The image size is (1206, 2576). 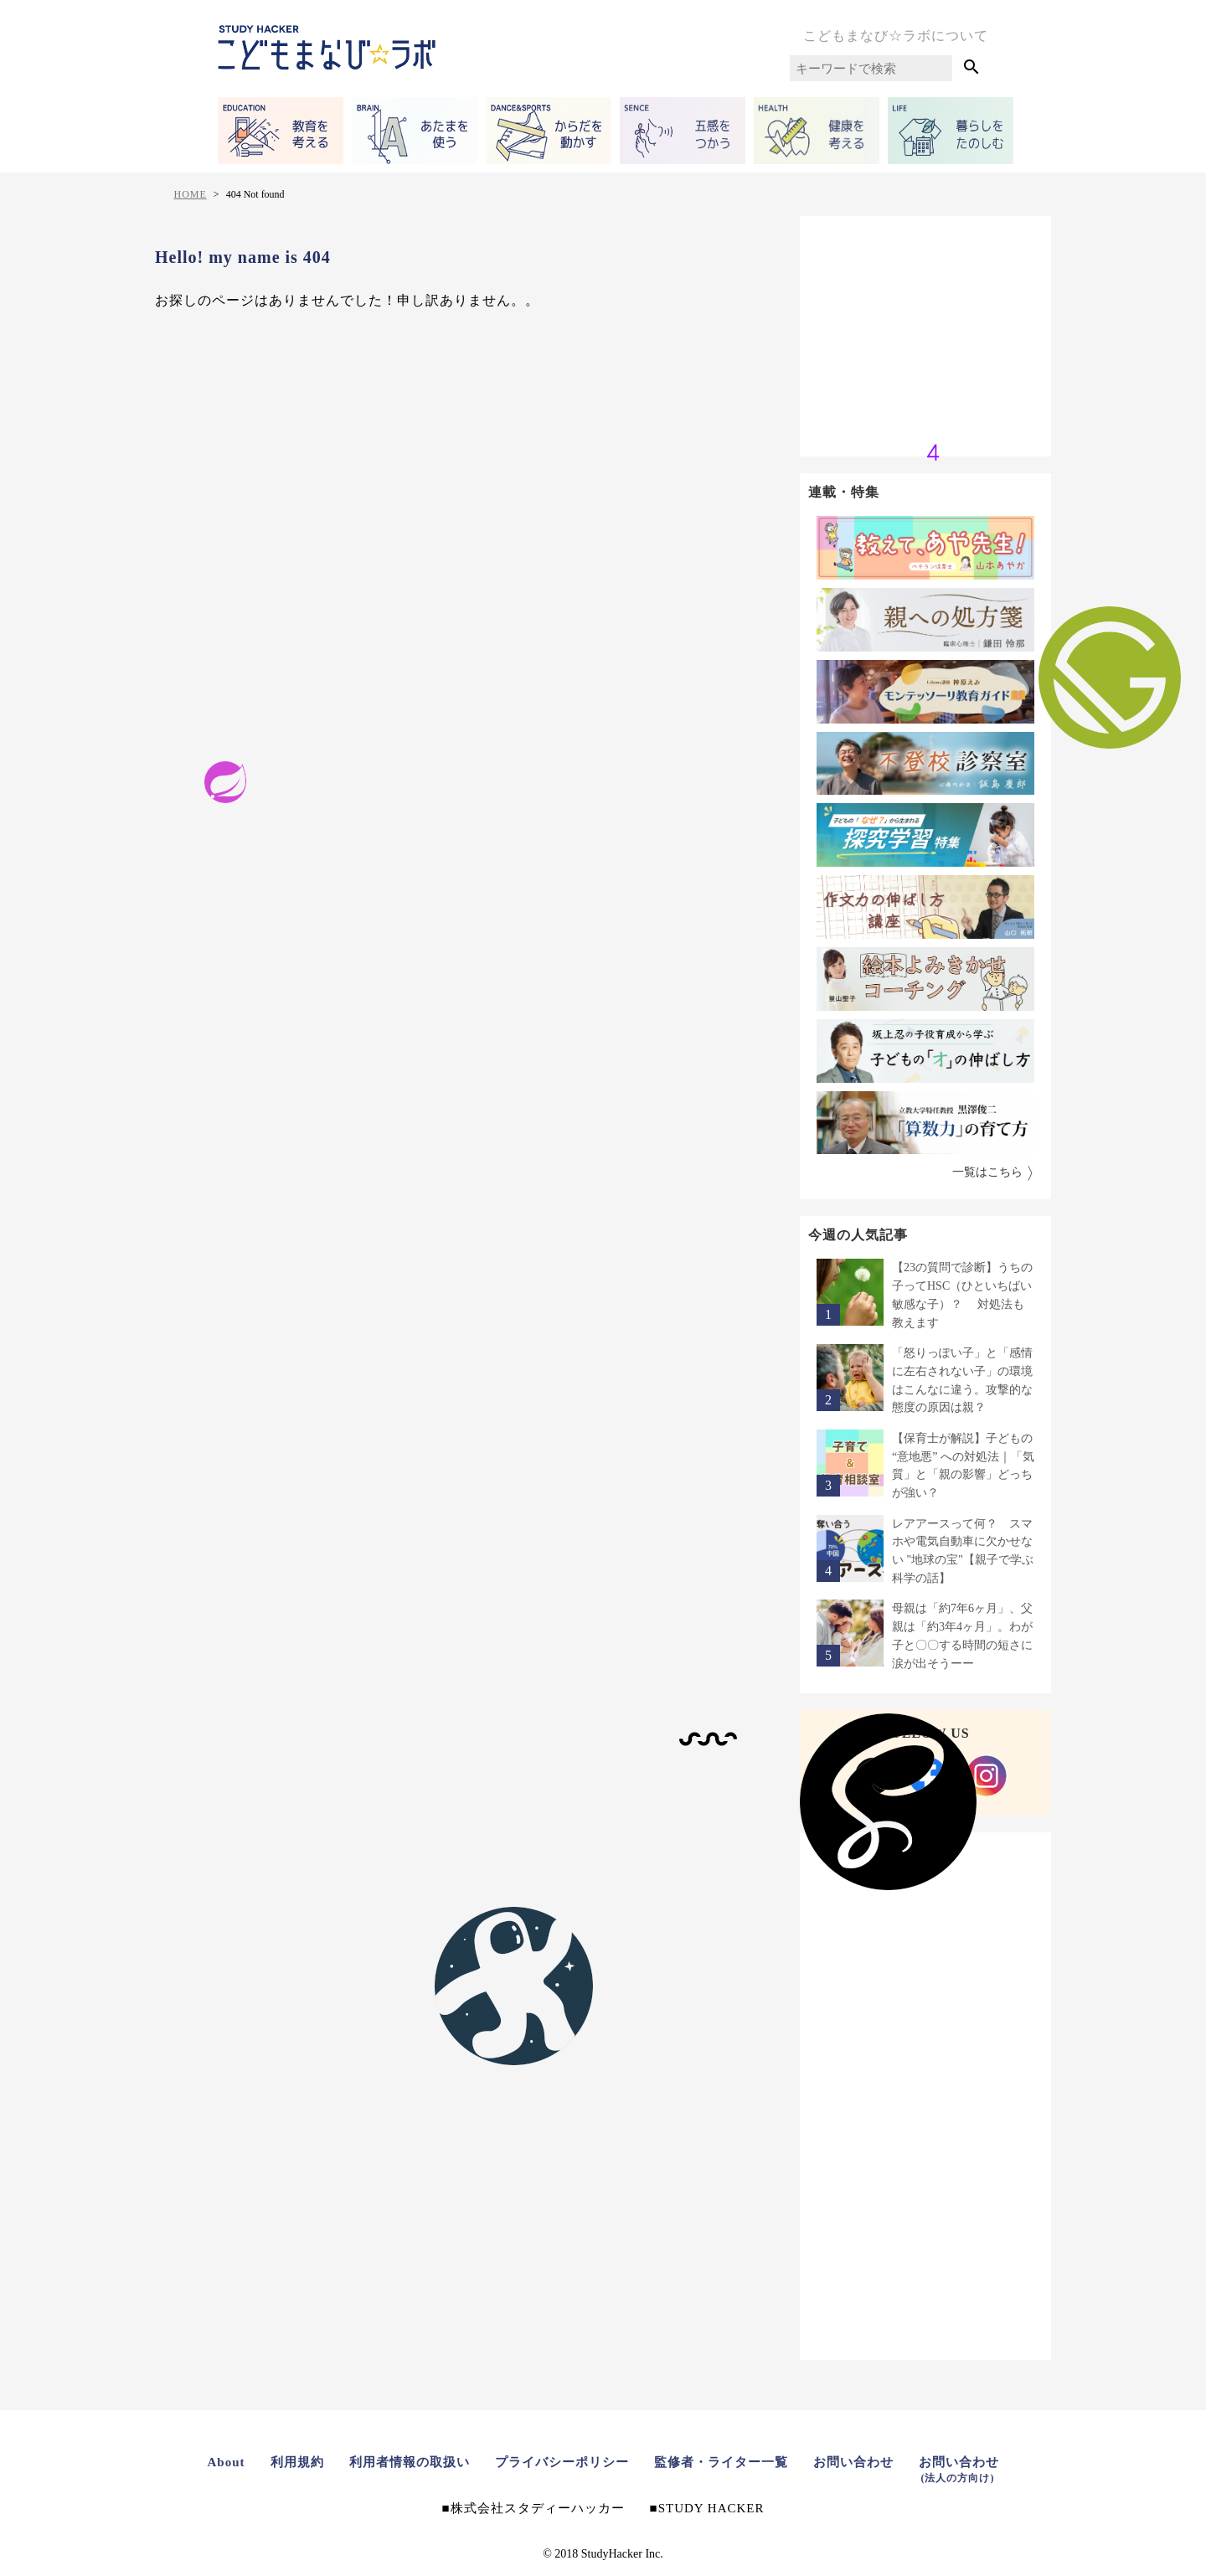 What do you see at coordinates (225, 782) in the screenshot?
I see `spring framework logo` at bounding box center [225, 782].